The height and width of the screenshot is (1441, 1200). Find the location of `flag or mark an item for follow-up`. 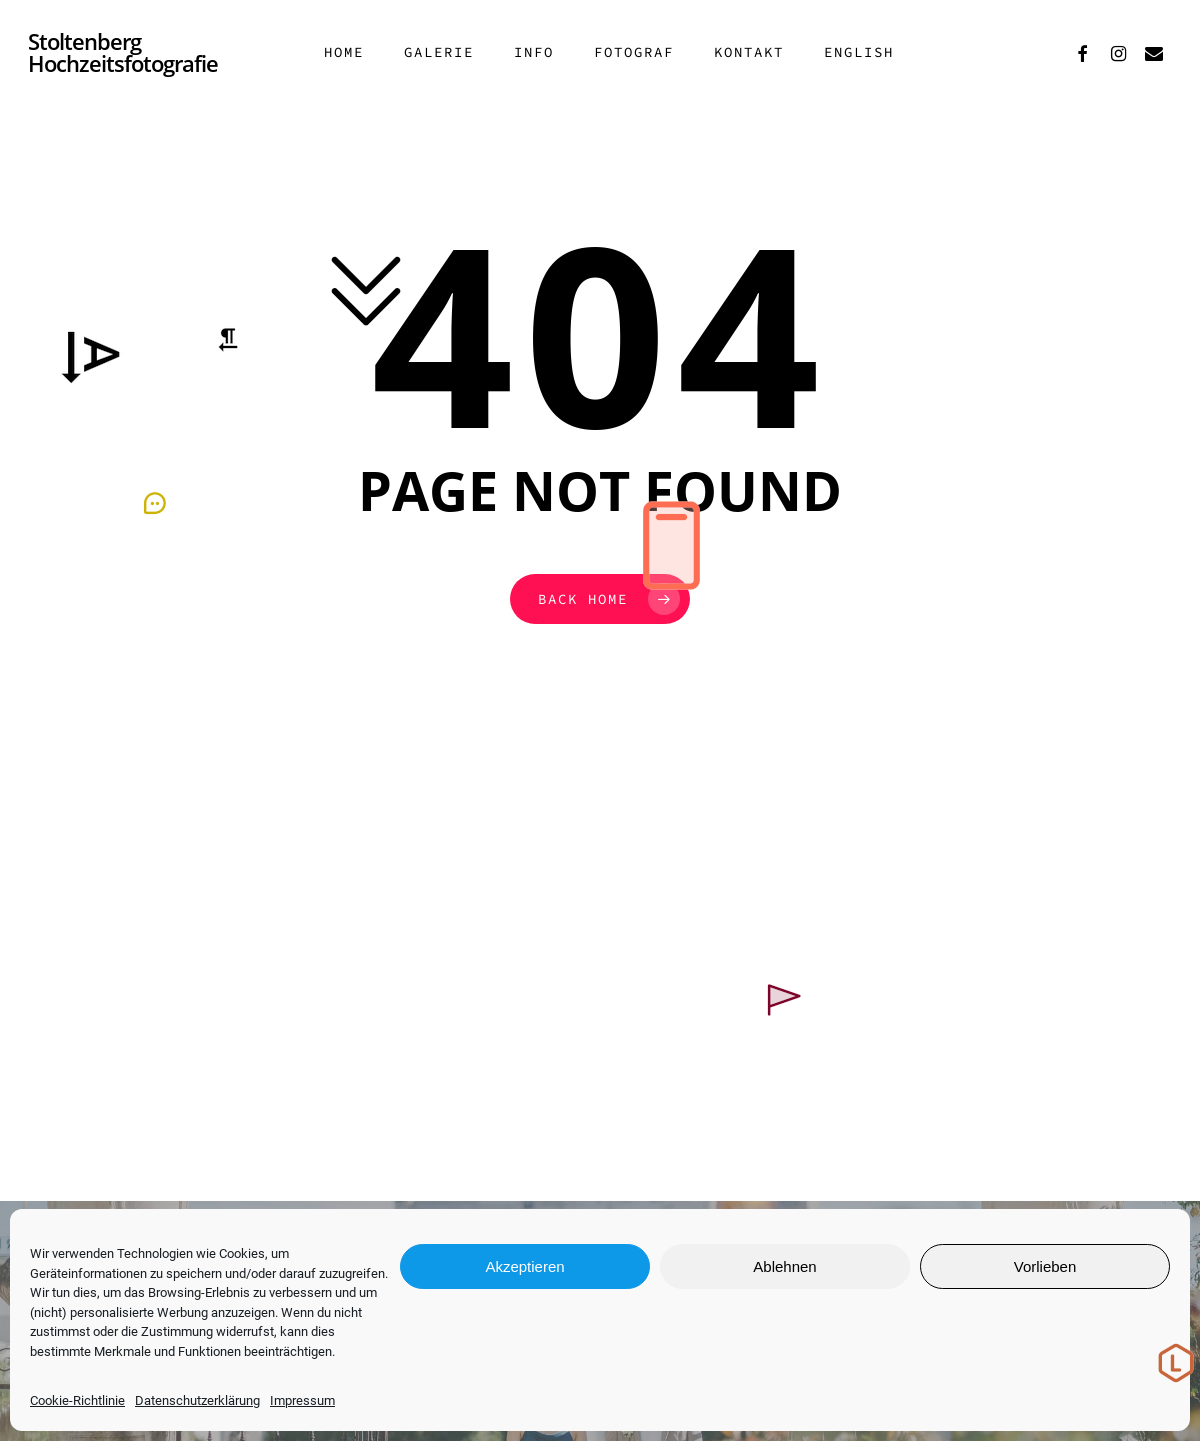

flag or mark an item for follow-up is located at coordinates (781, 1000).